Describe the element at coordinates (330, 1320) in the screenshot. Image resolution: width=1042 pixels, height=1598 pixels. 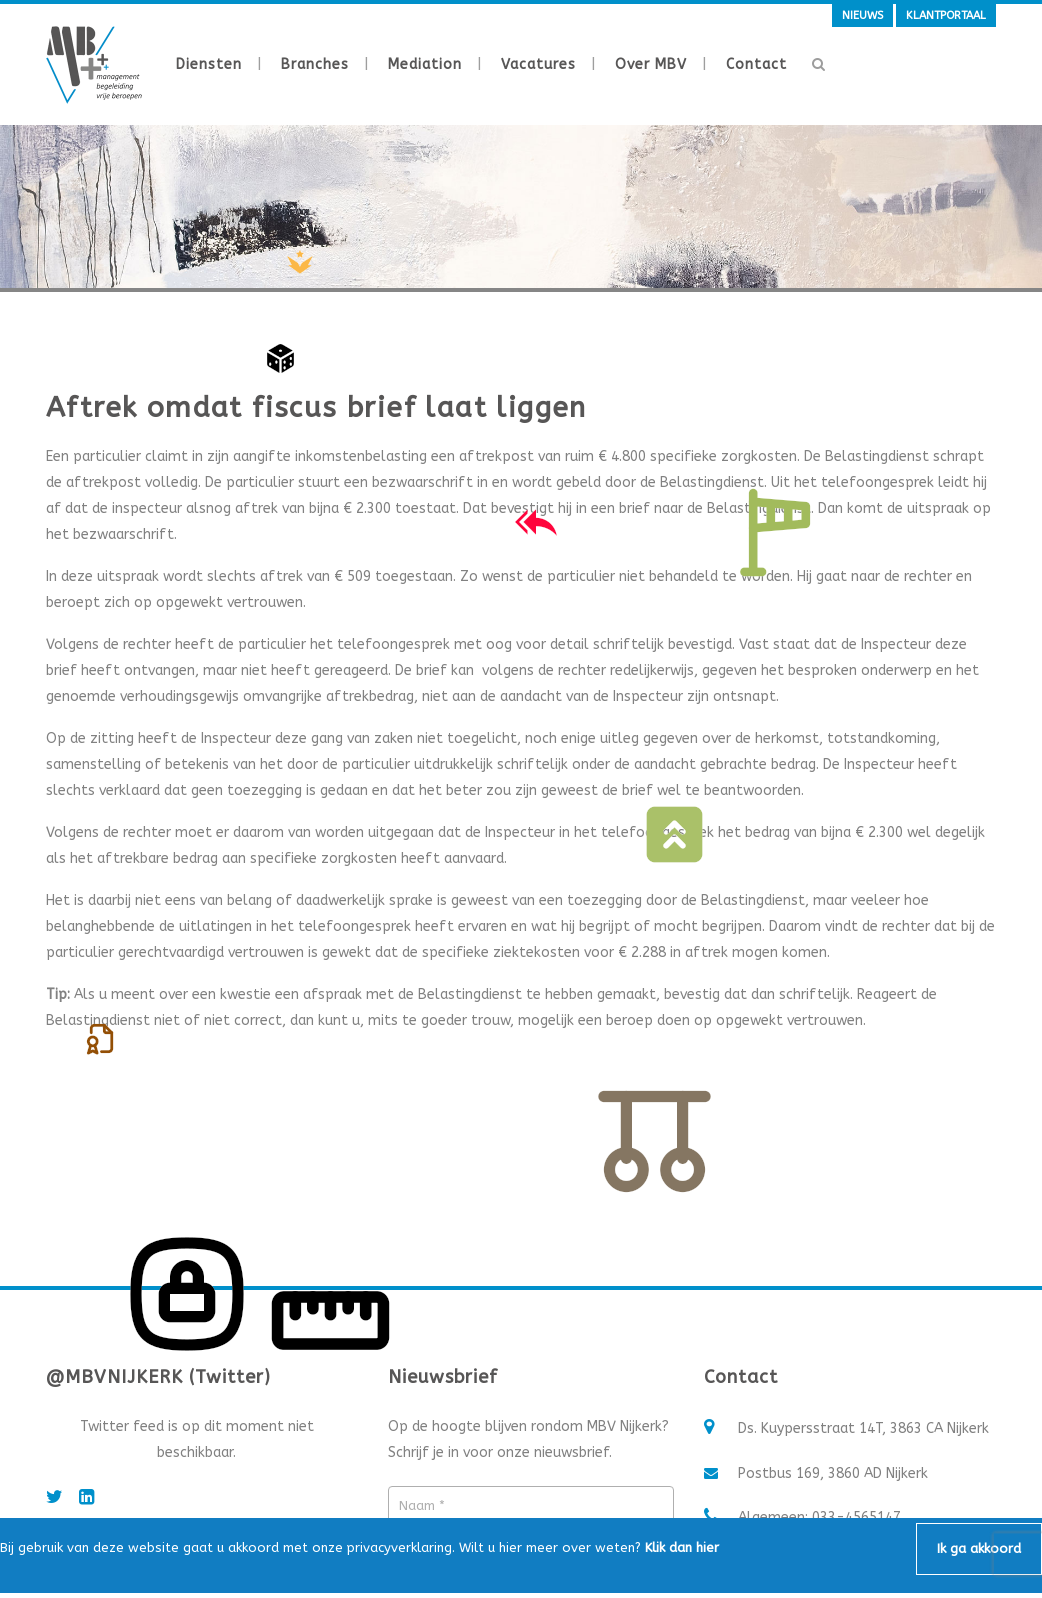
I see `measure dimensions or distances` at that location.